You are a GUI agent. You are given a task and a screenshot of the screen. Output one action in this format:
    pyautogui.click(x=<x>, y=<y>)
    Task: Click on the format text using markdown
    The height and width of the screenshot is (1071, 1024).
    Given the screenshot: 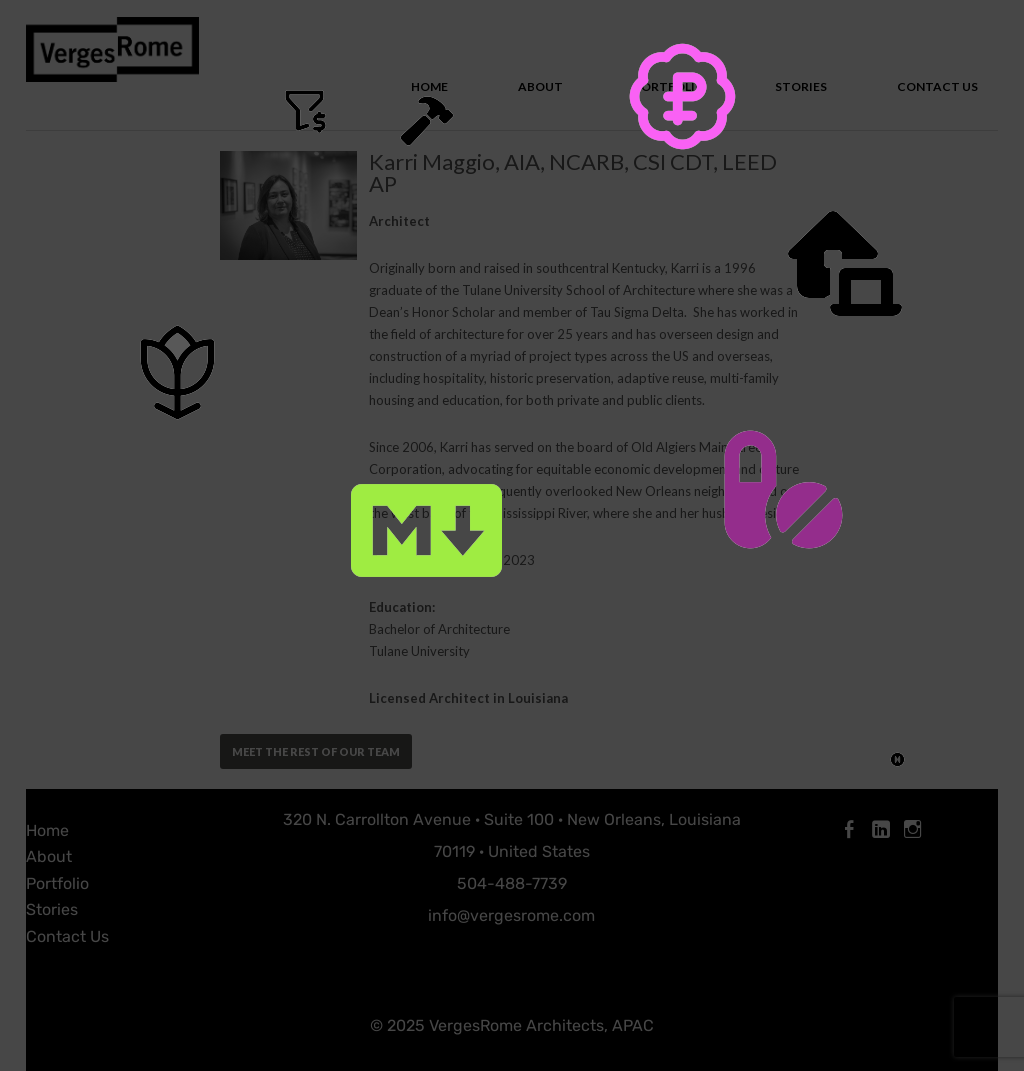 What is the action you would take?
    pyautogui.click(x=426, y=530)
    